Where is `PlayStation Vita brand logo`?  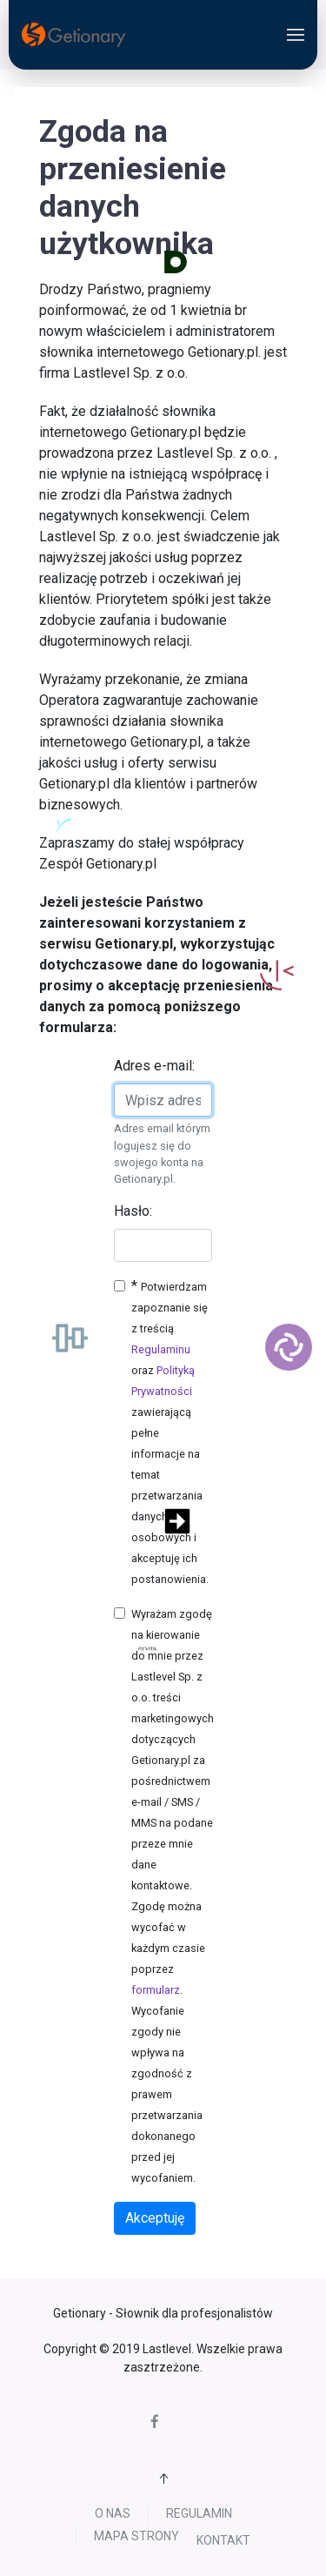
PlayStation Vita brand logo is located at coordinates (147, 1648).